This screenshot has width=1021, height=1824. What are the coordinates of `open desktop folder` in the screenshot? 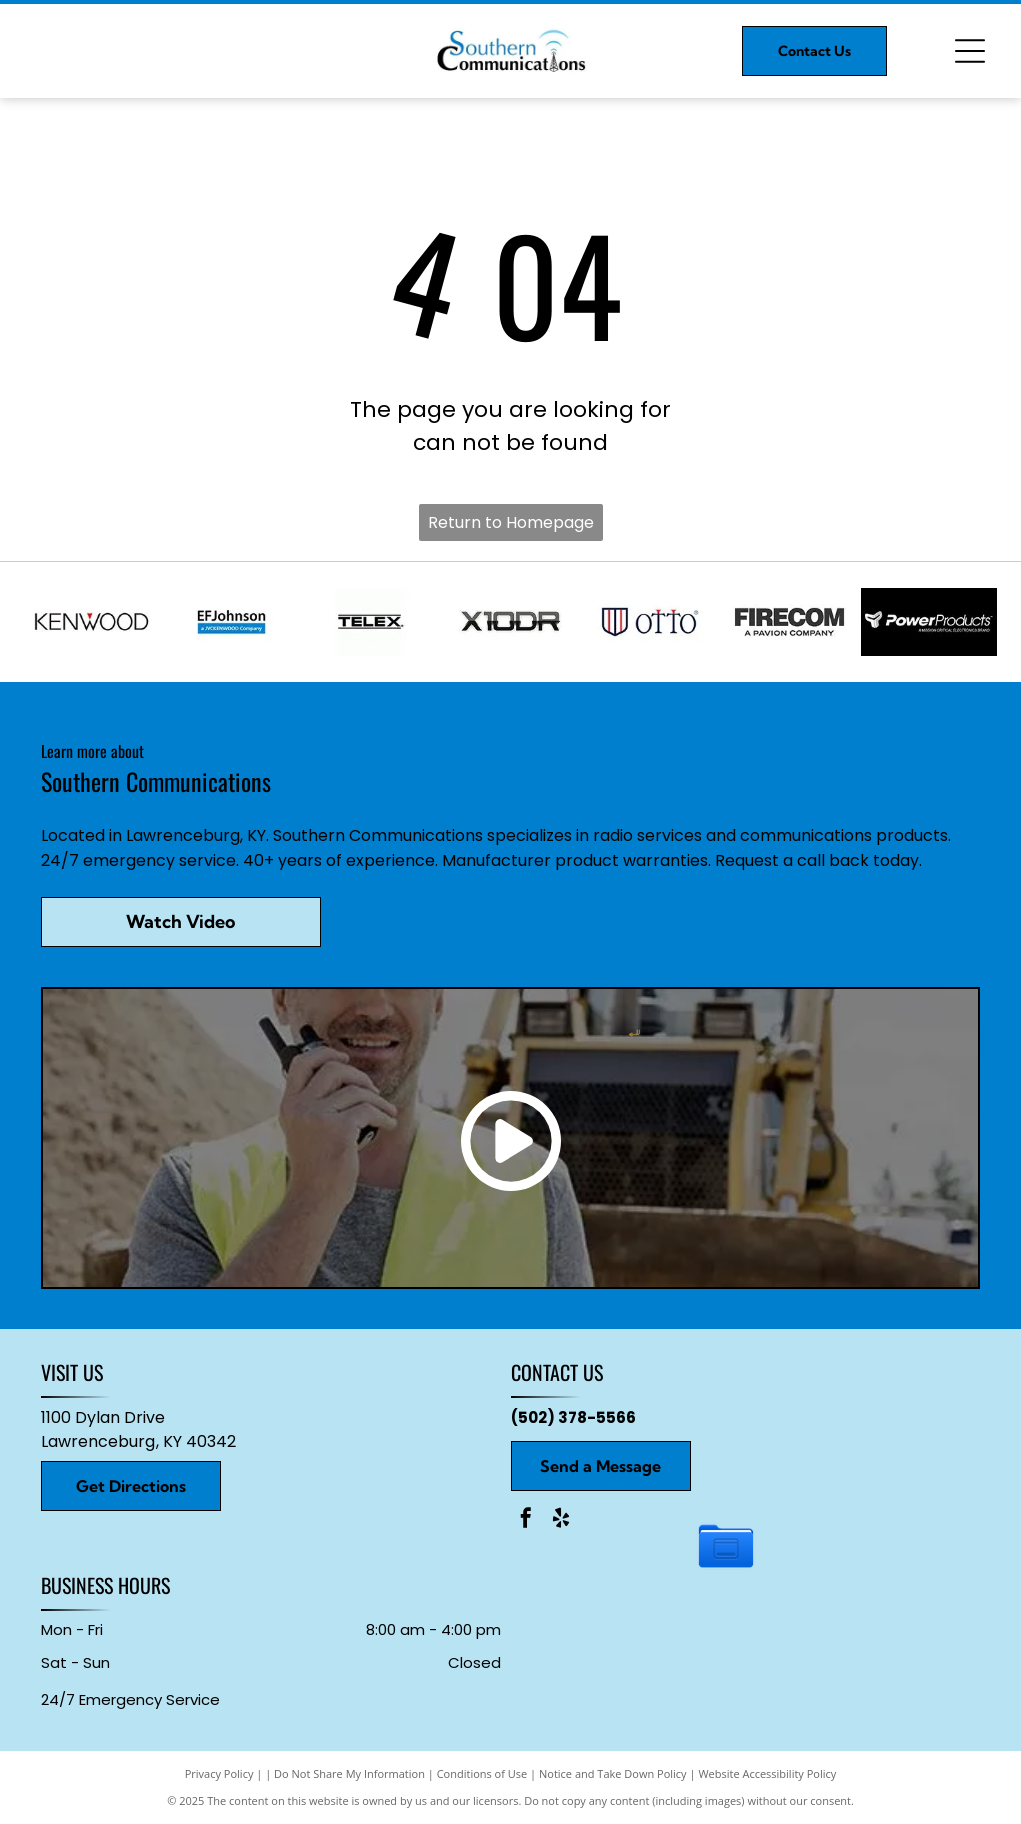 It's located at (726, 1546).